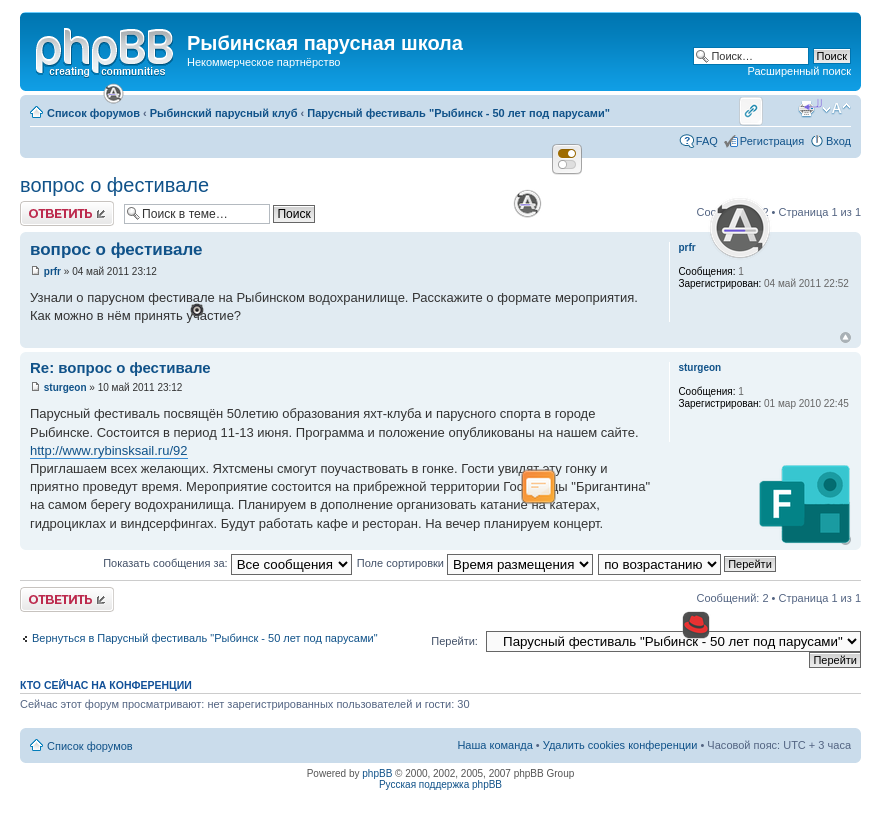 This screenshot has height=818, width=881. I want to click on open Red Hat Enterprise Linux application, so click(696, 625).